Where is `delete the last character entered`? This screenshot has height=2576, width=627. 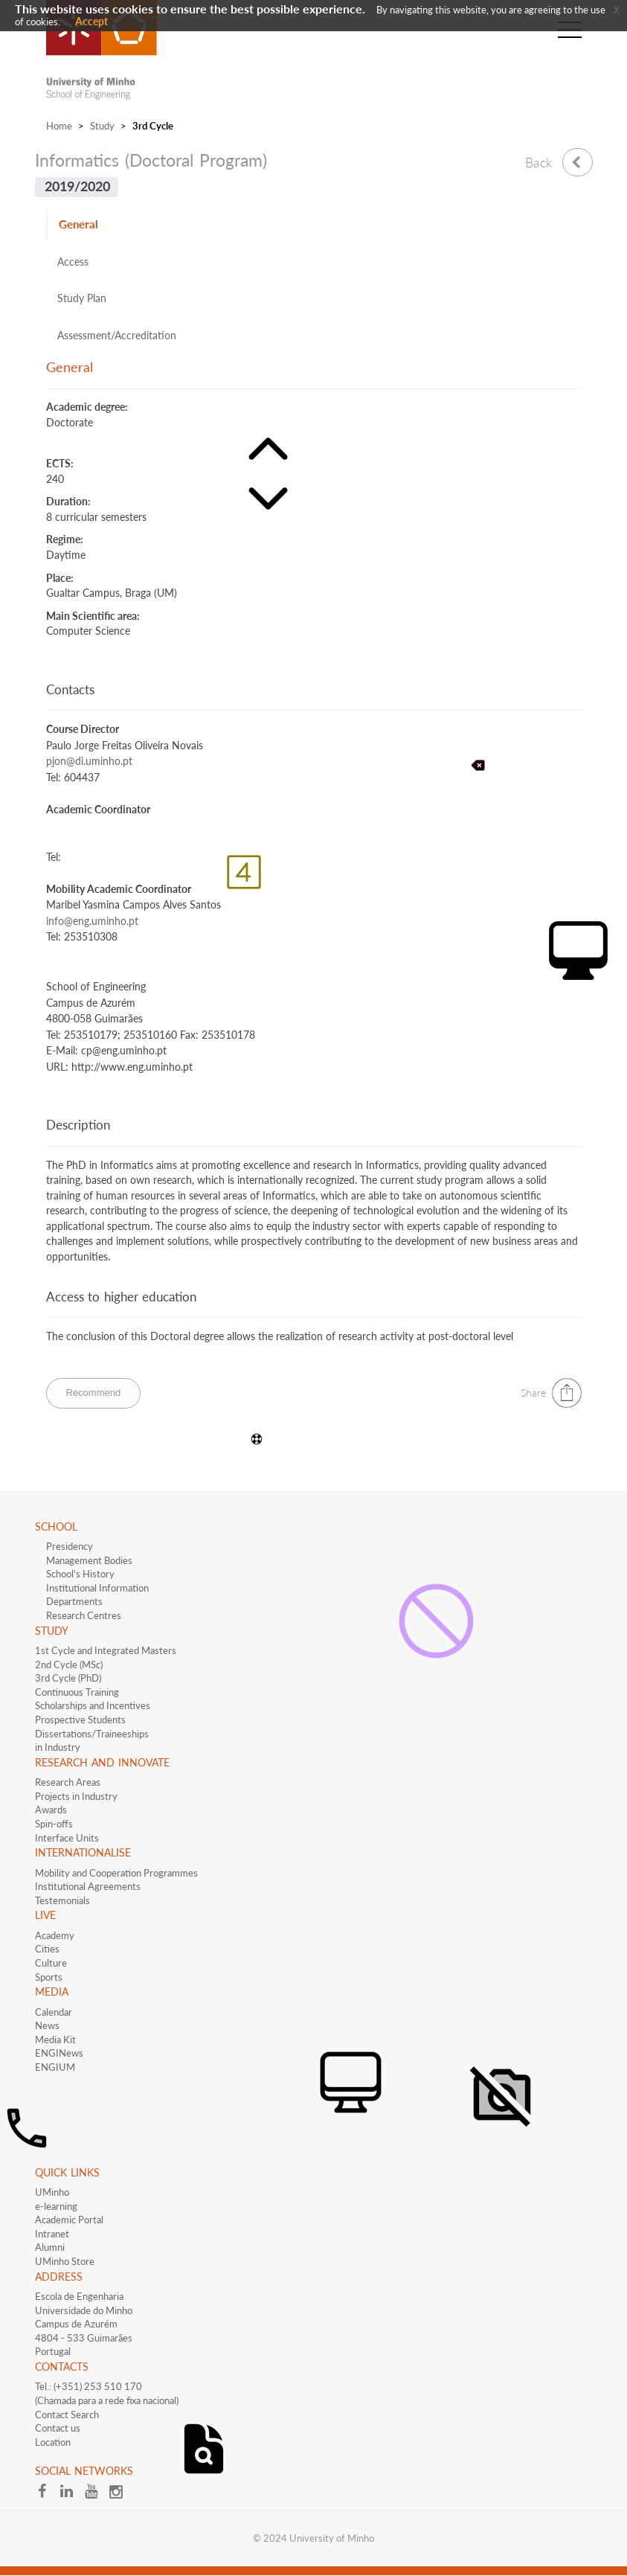
delete the last character entered is located at coordinates (478, 765).